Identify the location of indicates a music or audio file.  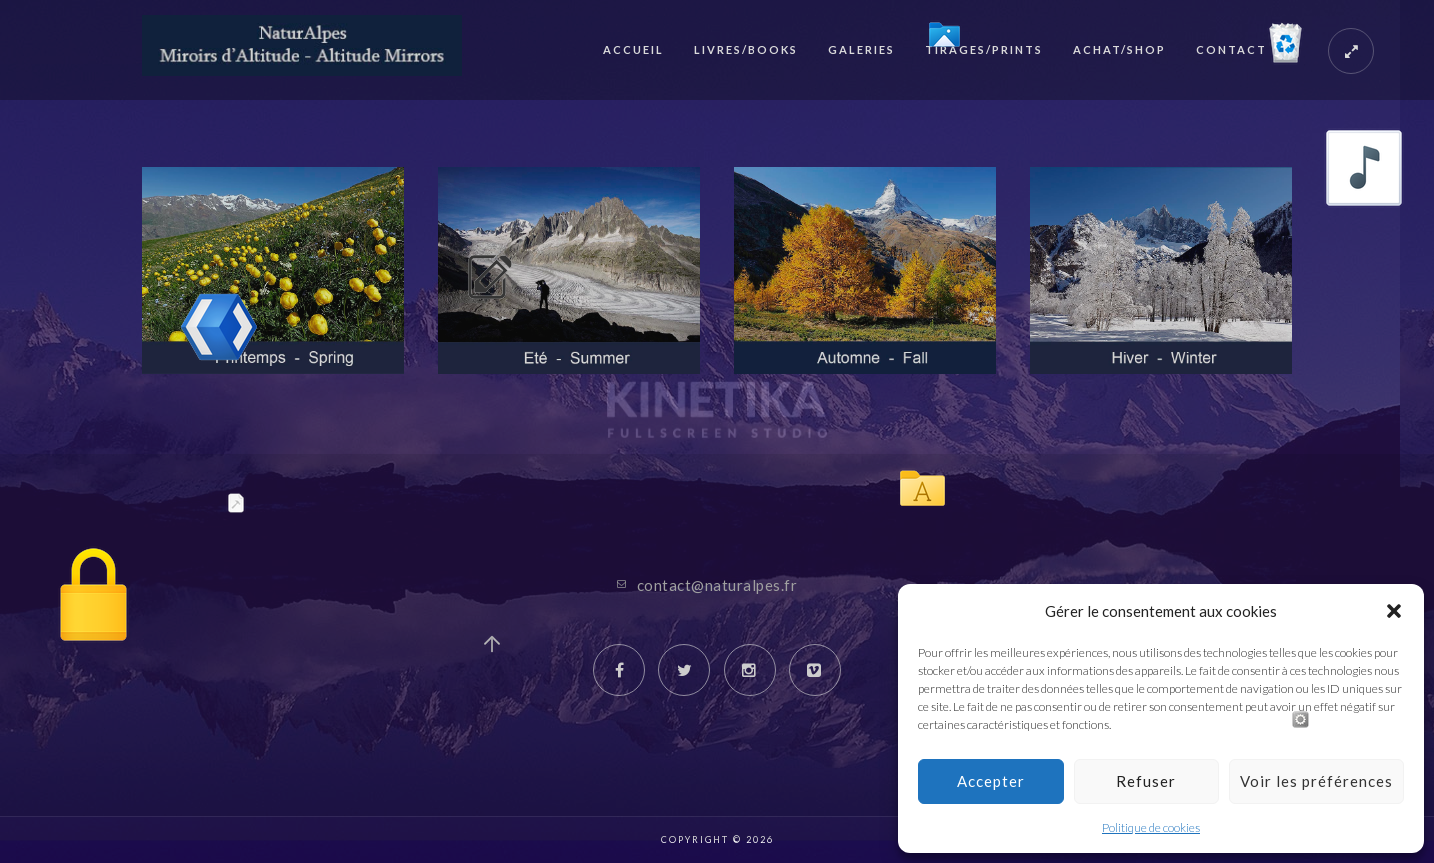
(1364, 168).